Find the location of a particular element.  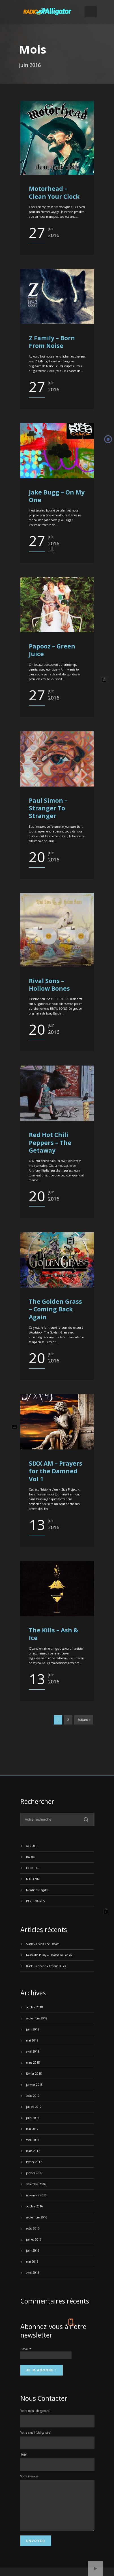

indicates a secure connection is located at coordinates (106, 1911).